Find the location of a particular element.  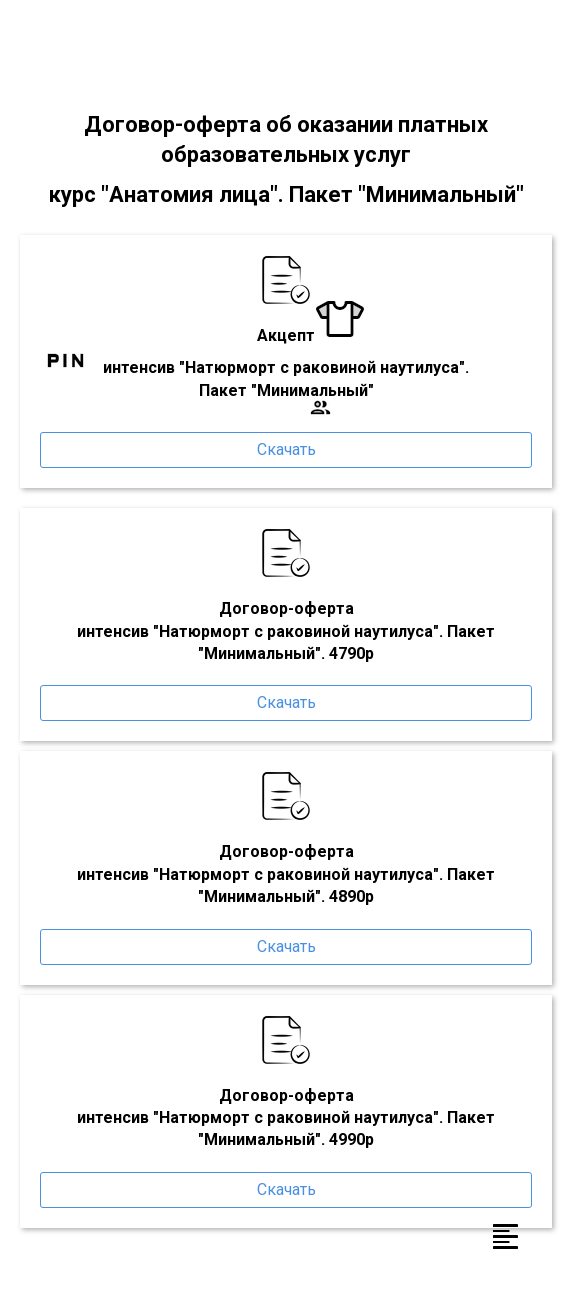

enter PIN code for parental controls is located at coordinates (65, 360).